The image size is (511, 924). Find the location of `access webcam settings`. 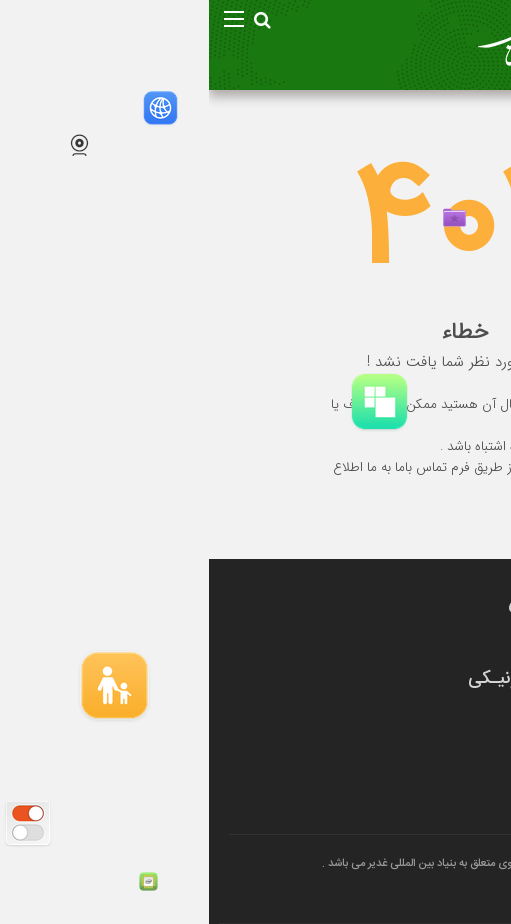

access webcam settings is located at coordinates (79, 144).